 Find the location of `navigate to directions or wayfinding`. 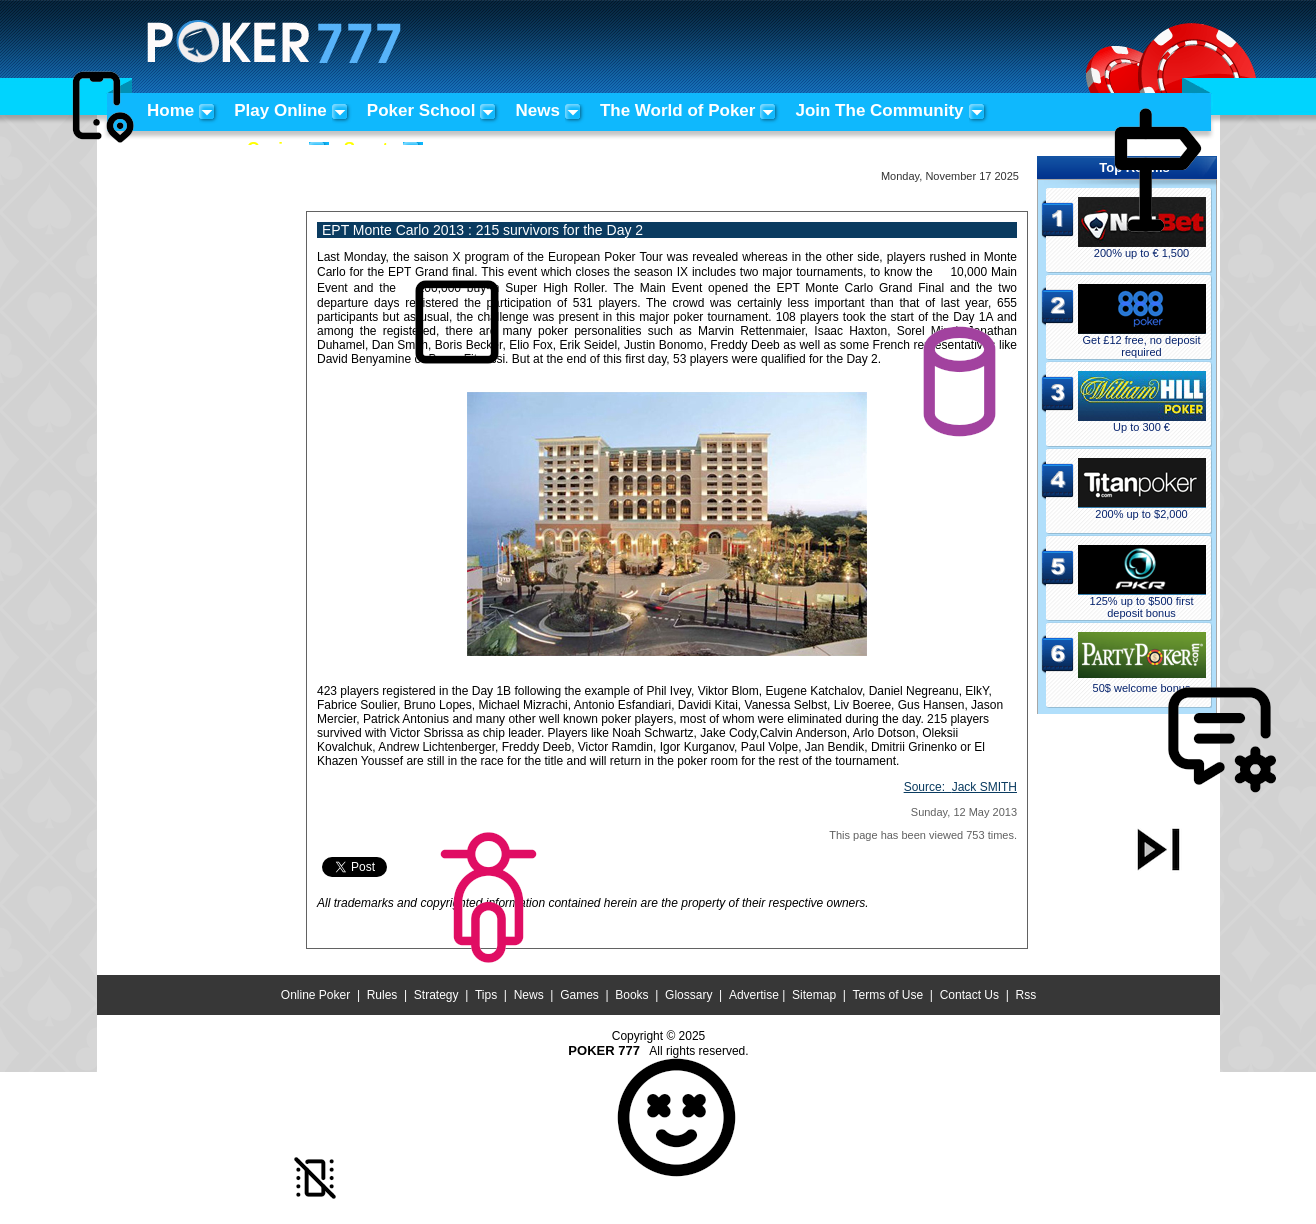

navigate to directions or wayfinding is located at coordinates (1158, 170).